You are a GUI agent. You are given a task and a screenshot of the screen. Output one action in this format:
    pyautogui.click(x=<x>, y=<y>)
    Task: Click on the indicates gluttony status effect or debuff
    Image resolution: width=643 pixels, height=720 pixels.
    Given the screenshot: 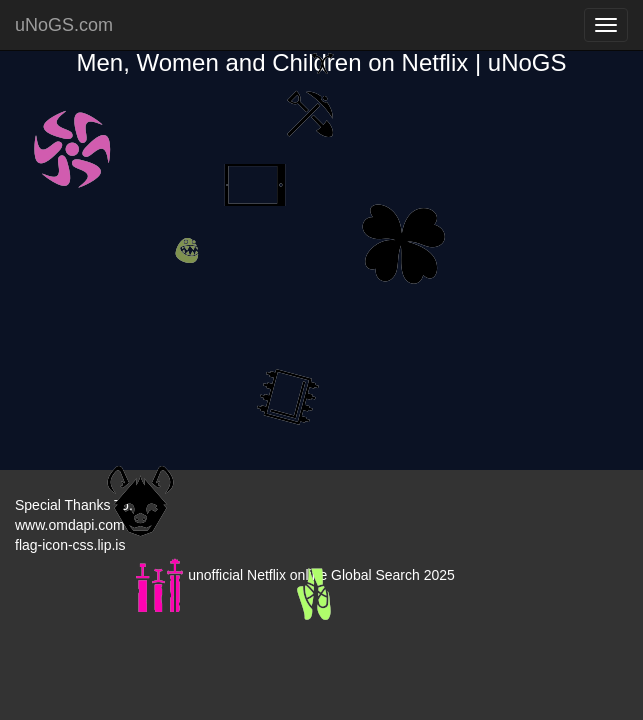 What is the action you would take?
    pyautogui.click(x=187, y=250)
    